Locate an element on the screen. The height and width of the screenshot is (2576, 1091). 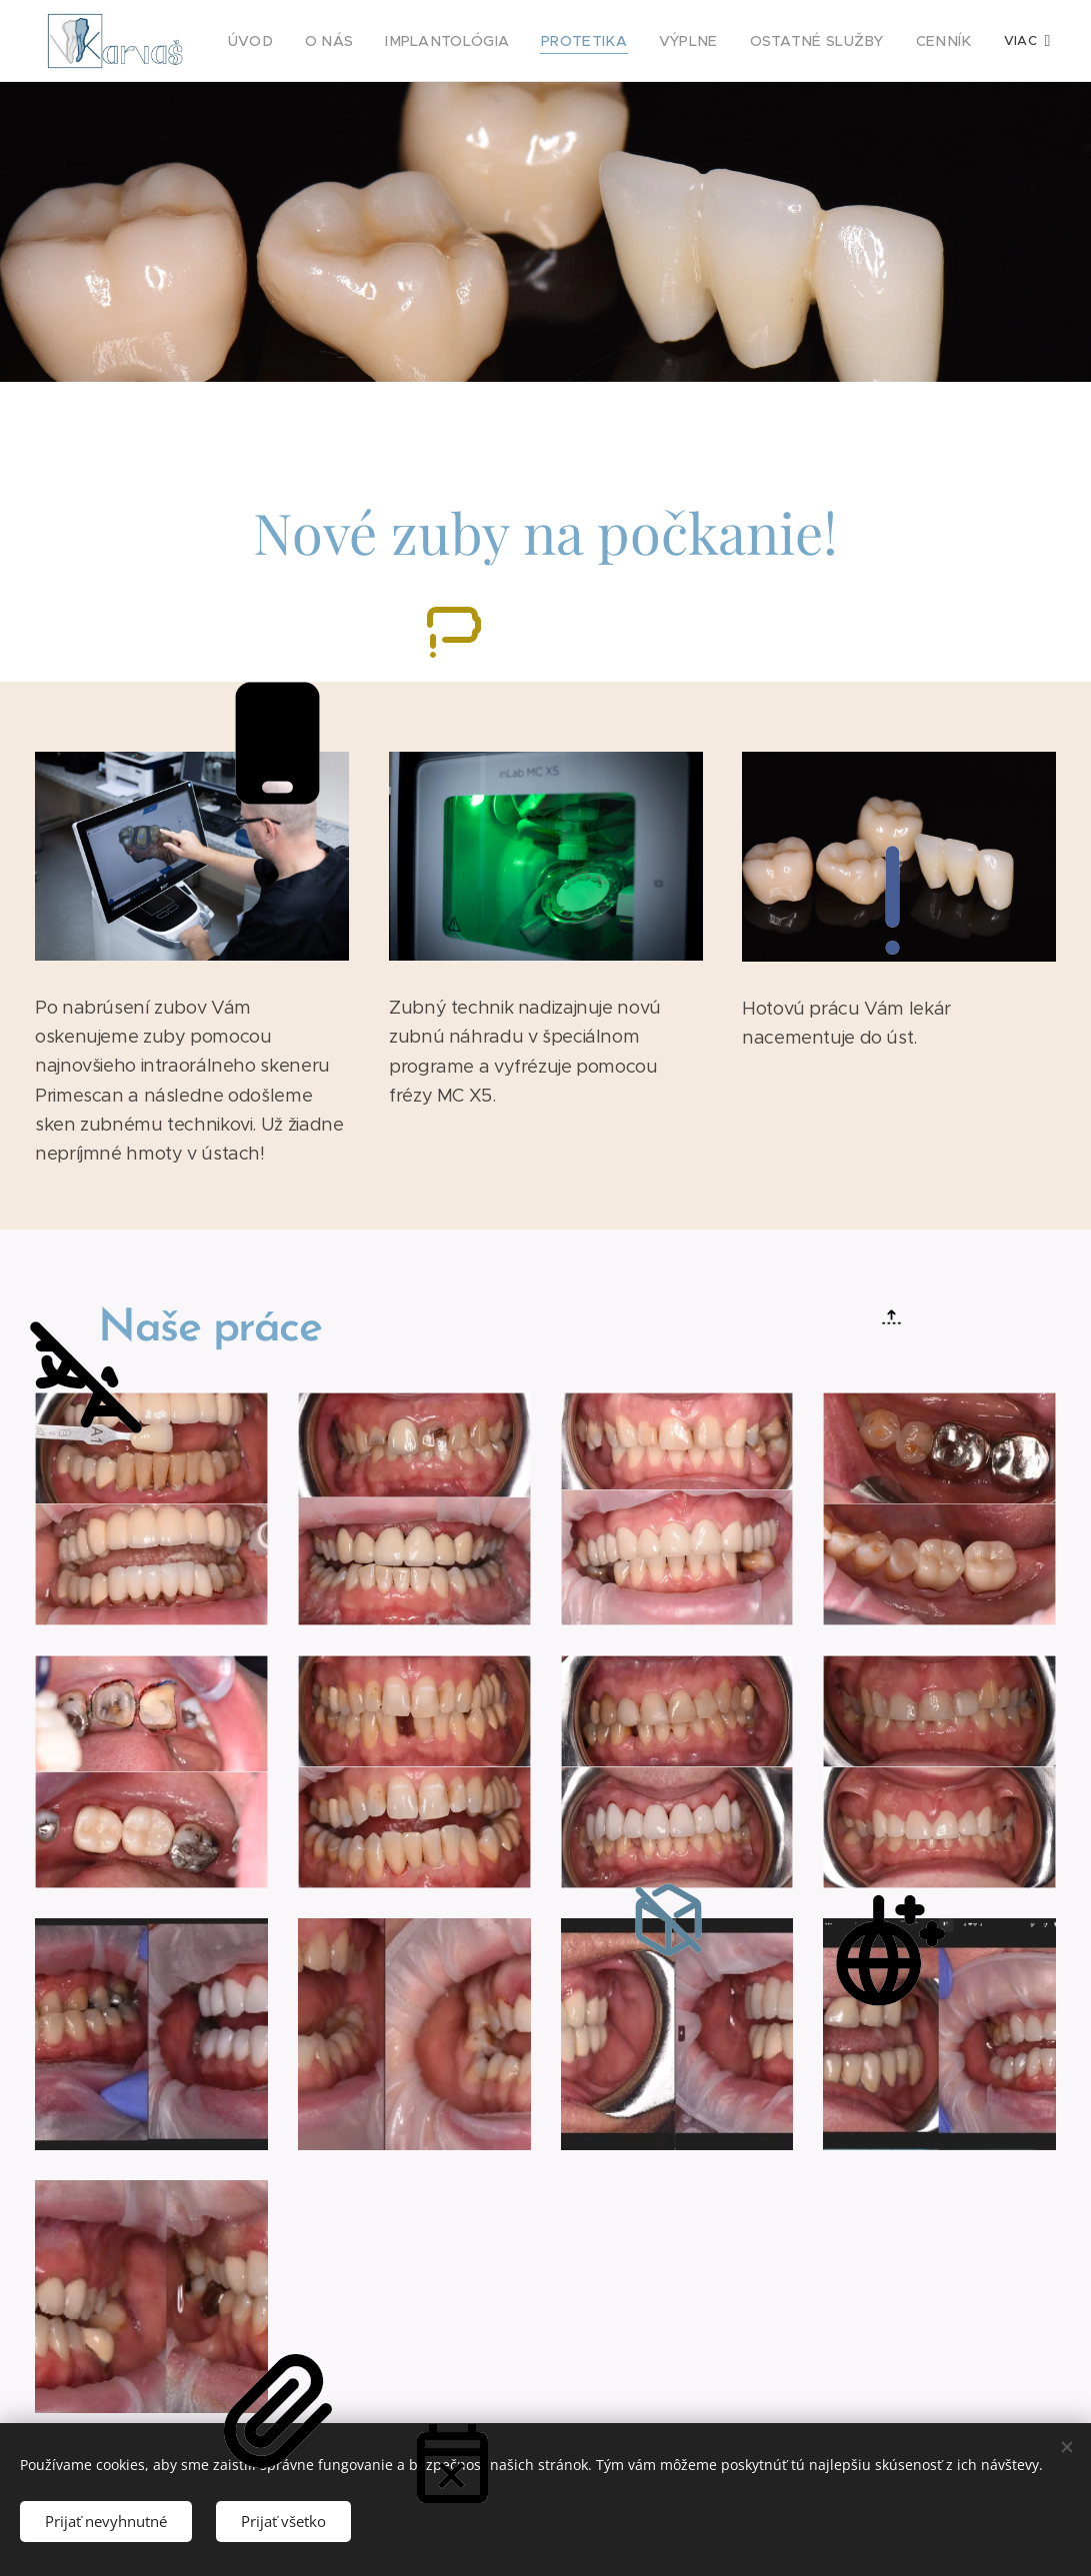
battery warning or critical battery level is located at coordinates (454, 625).